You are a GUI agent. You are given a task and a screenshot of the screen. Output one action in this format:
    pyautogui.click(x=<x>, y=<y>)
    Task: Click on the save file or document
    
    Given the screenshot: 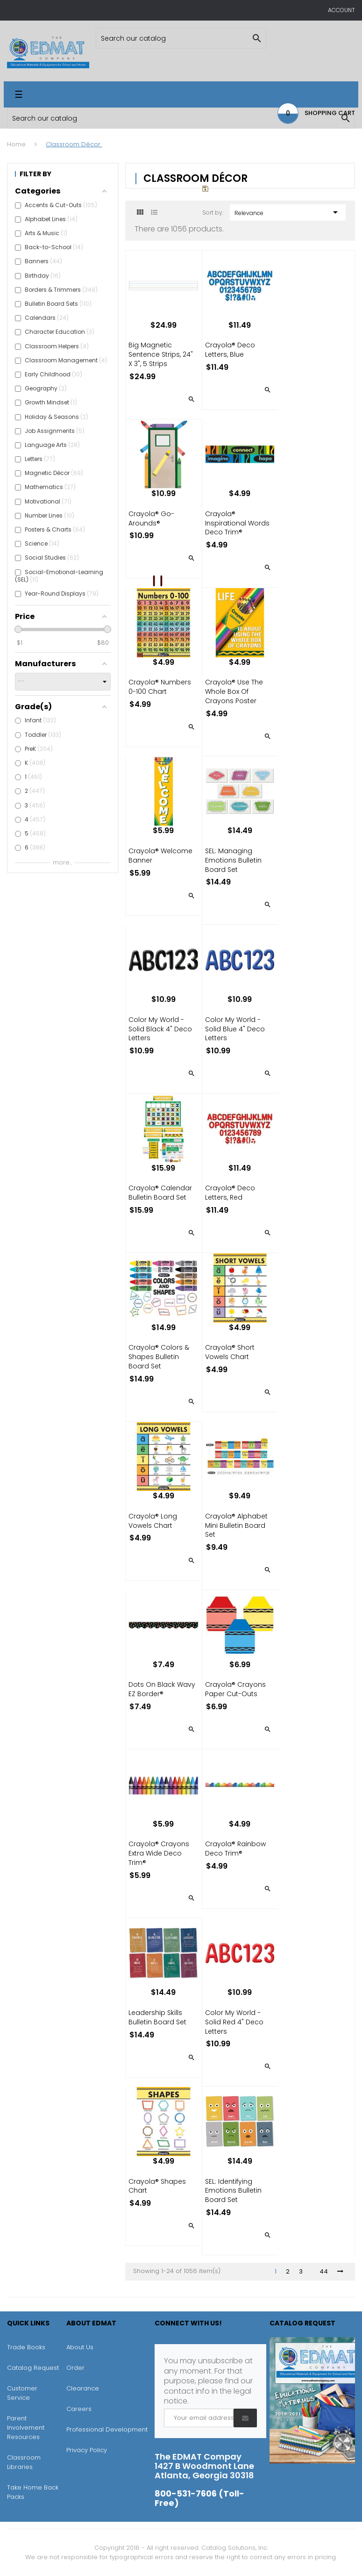 What is the action you would take?
    pyautogui.click(x=205, y=188)
    